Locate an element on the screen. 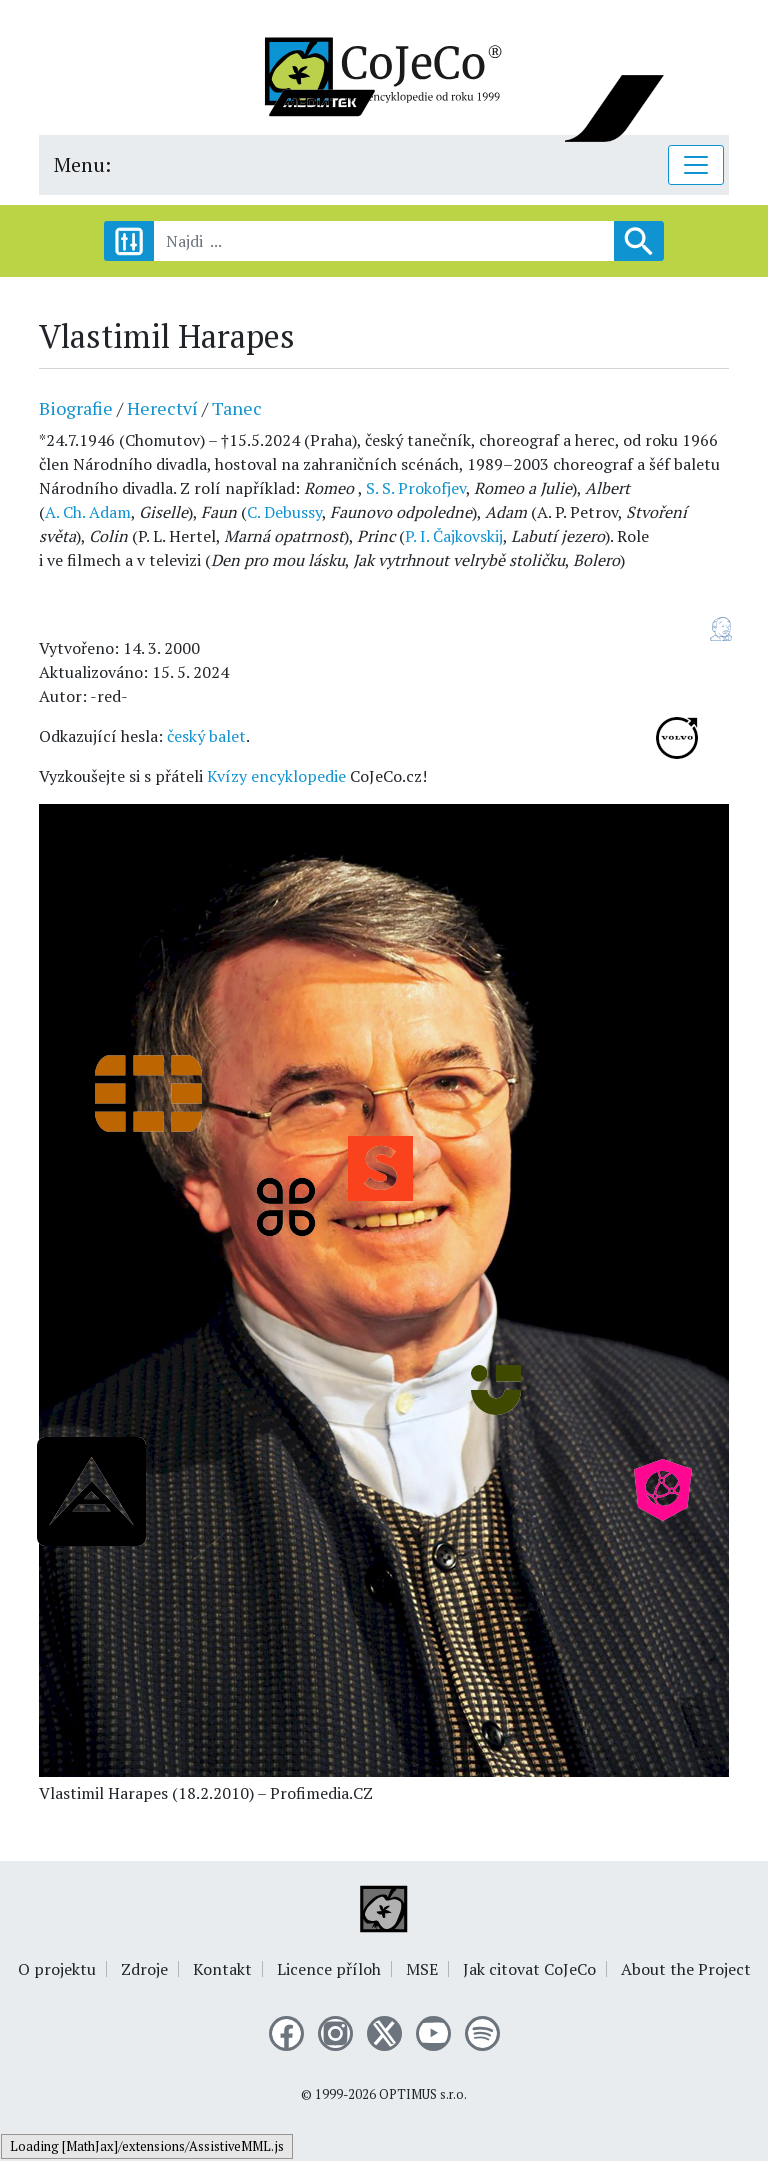  open the NiceHash cryptocurrency mining app is located at coordinates (496, 1390).